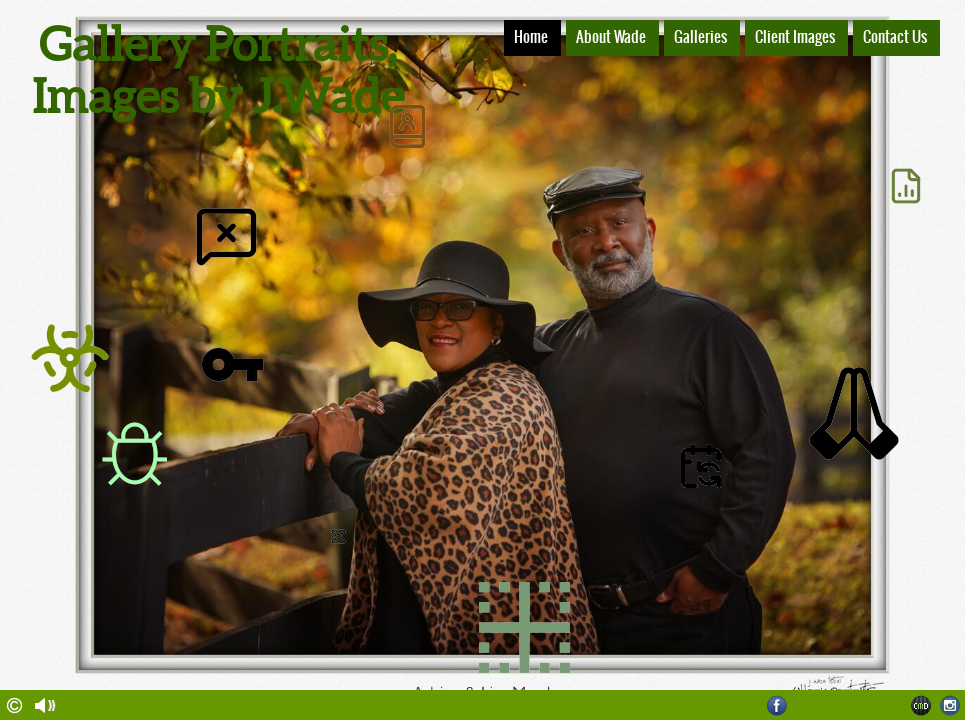  What do you see at coordinates (906, 186) in the screenshot?
I see `view report or analytics file` at bounding box center [906, 186].